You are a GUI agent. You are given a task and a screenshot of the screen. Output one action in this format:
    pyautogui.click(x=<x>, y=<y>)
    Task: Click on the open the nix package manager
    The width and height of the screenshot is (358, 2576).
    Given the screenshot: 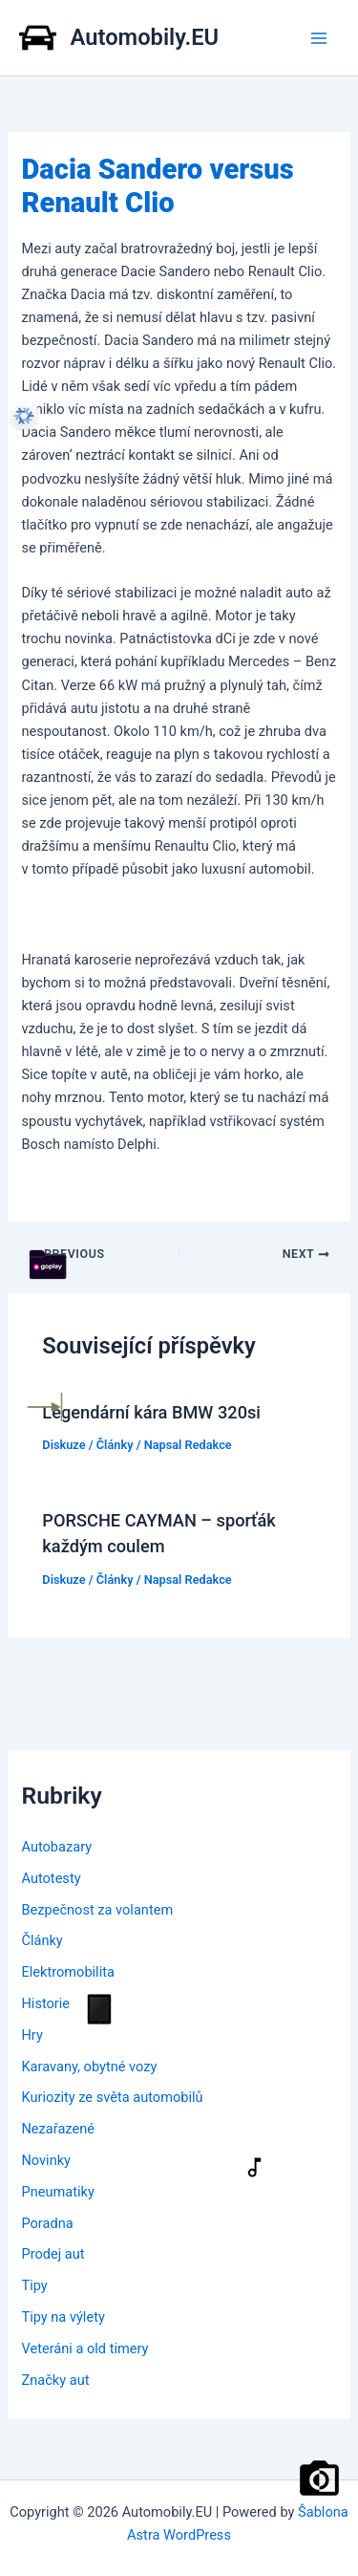 What is the action you would take?
    pyautogui.click(x=24, y=416)
    